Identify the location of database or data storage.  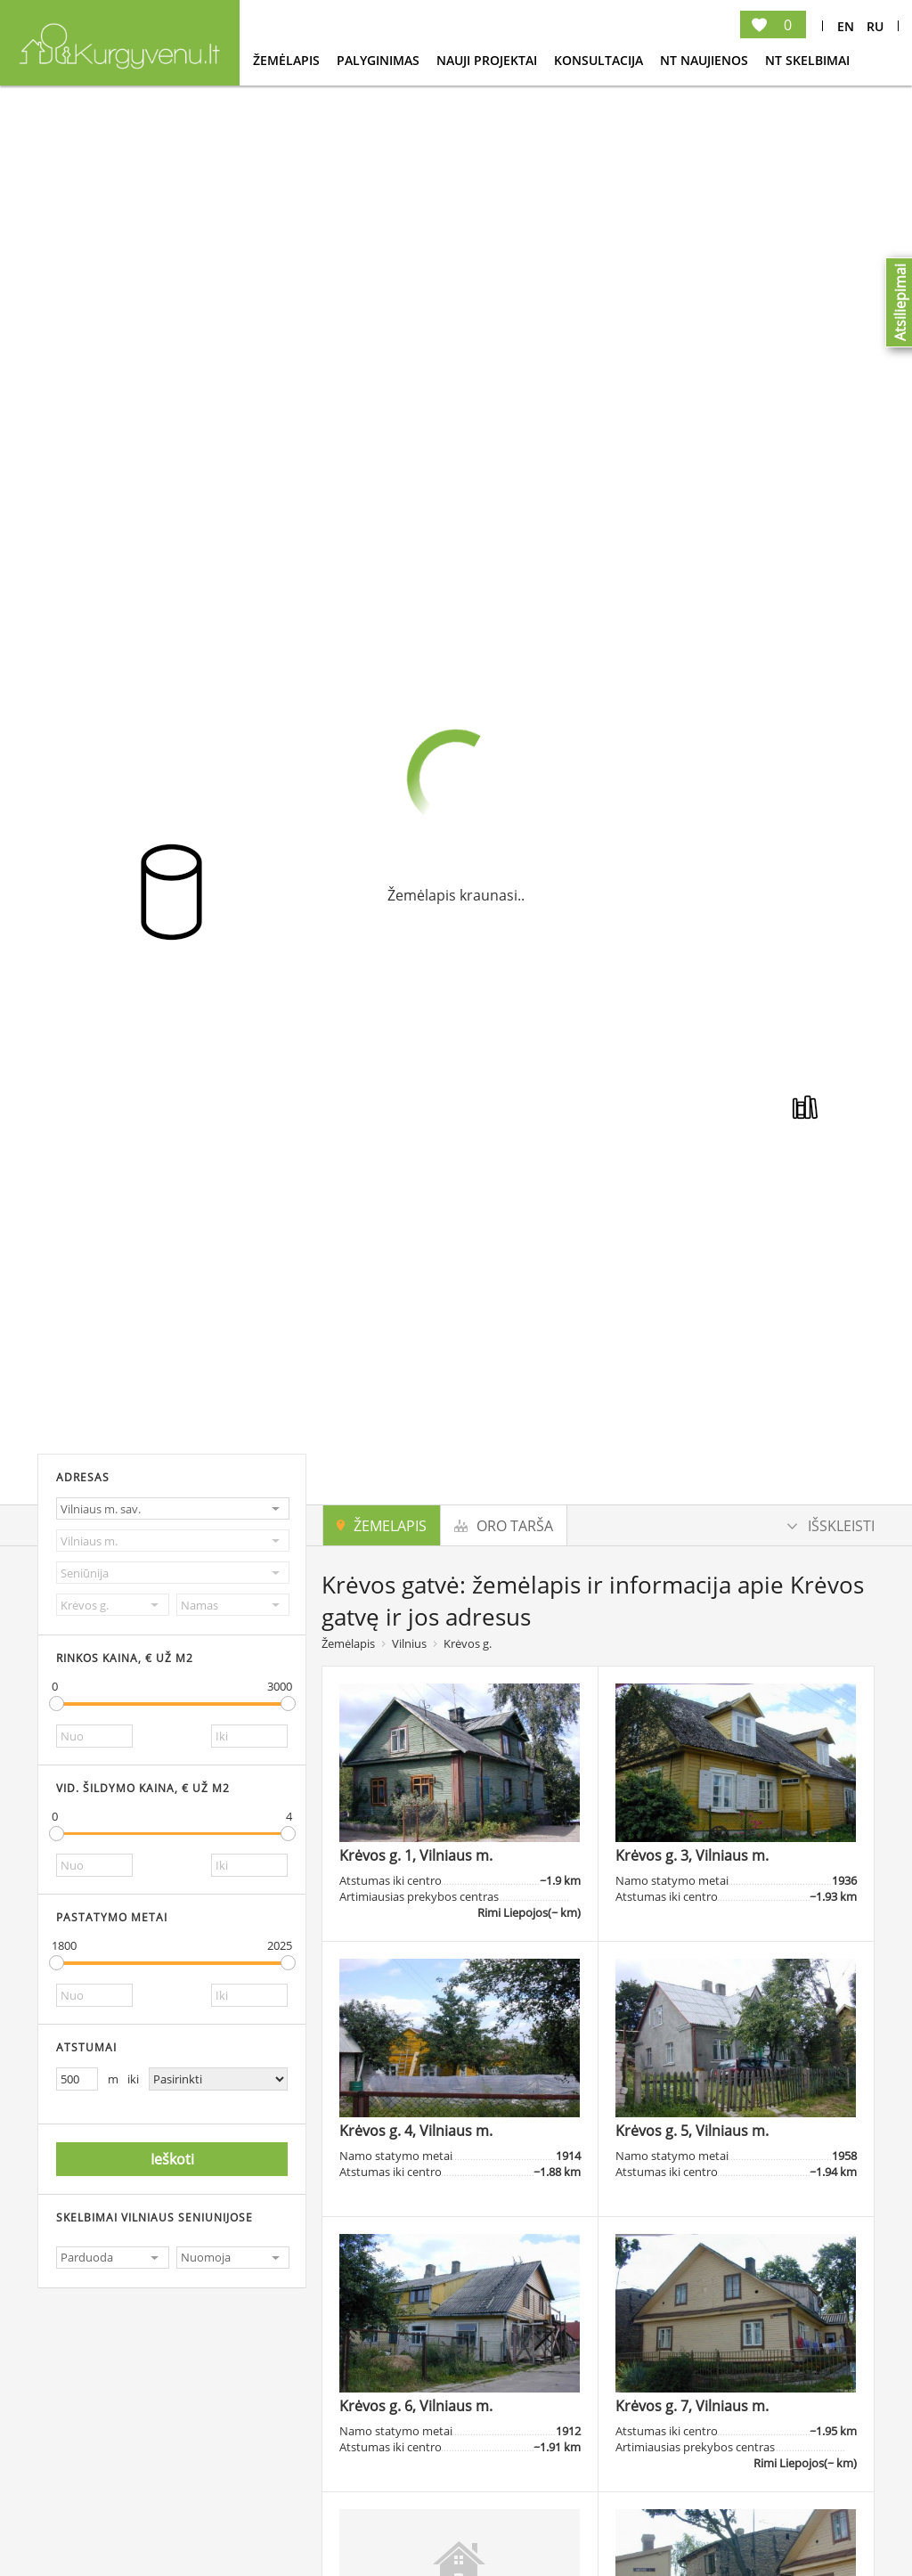
(171, 892).